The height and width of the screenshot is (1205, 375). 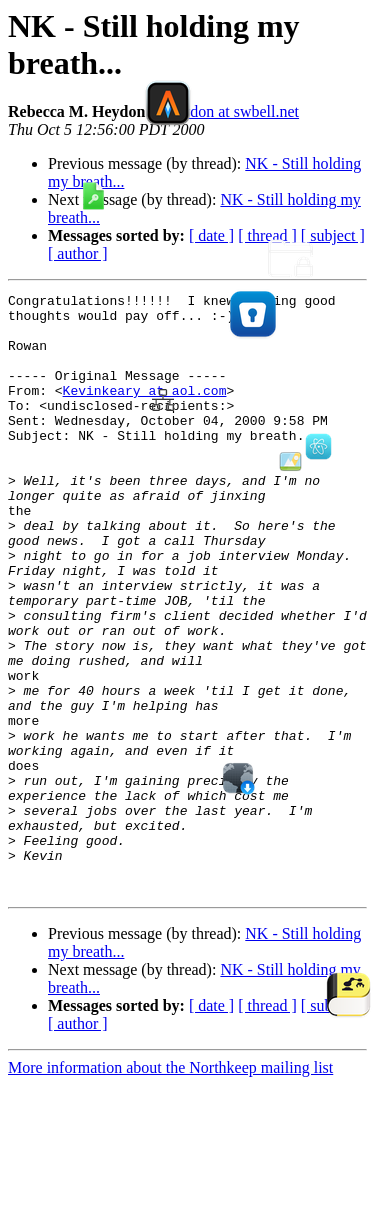 What do you see at coordinates (318, 446) in the screenshot?
I see `launch an electron-based application` at bounding box center [318, 446].